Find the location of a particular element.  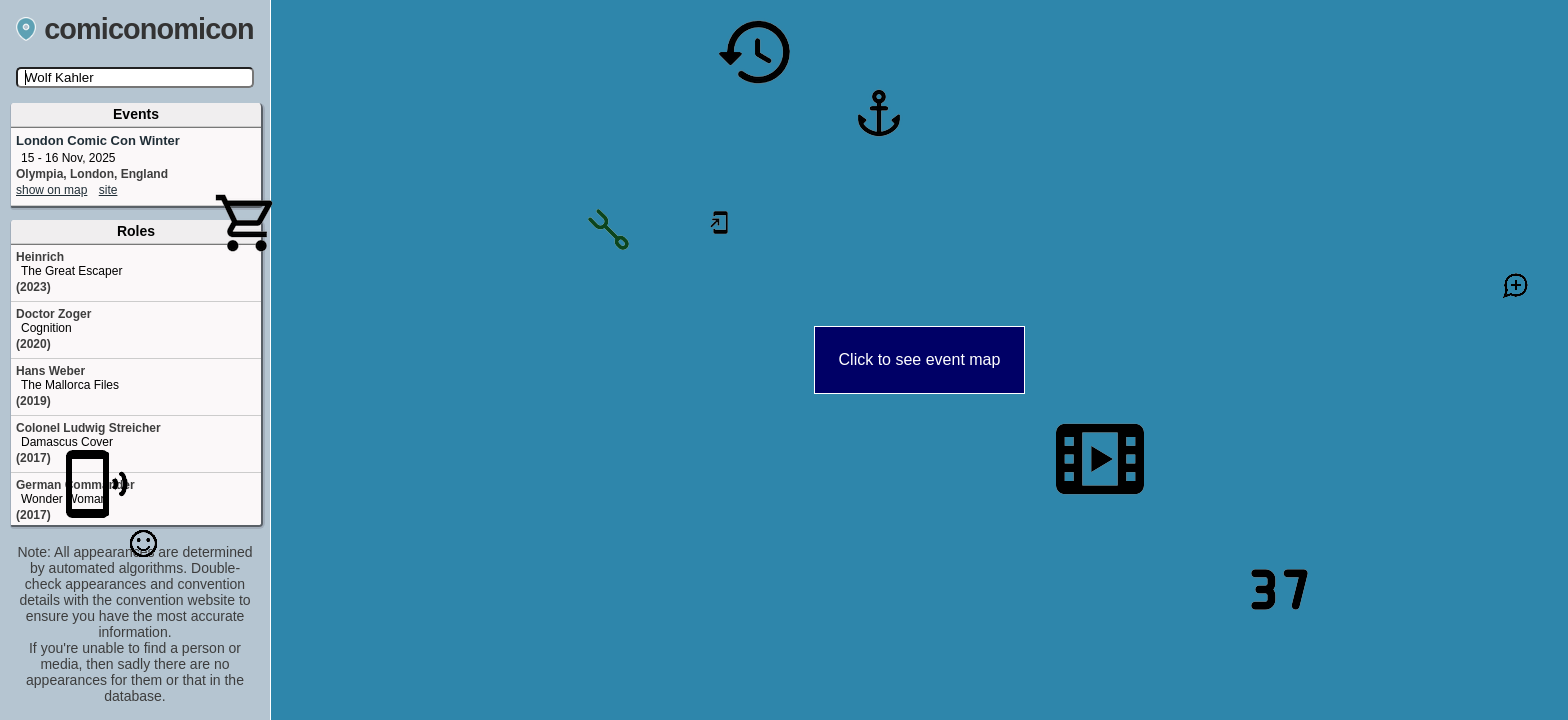

anchor a position or element in place is located at coordinates (879, 113).